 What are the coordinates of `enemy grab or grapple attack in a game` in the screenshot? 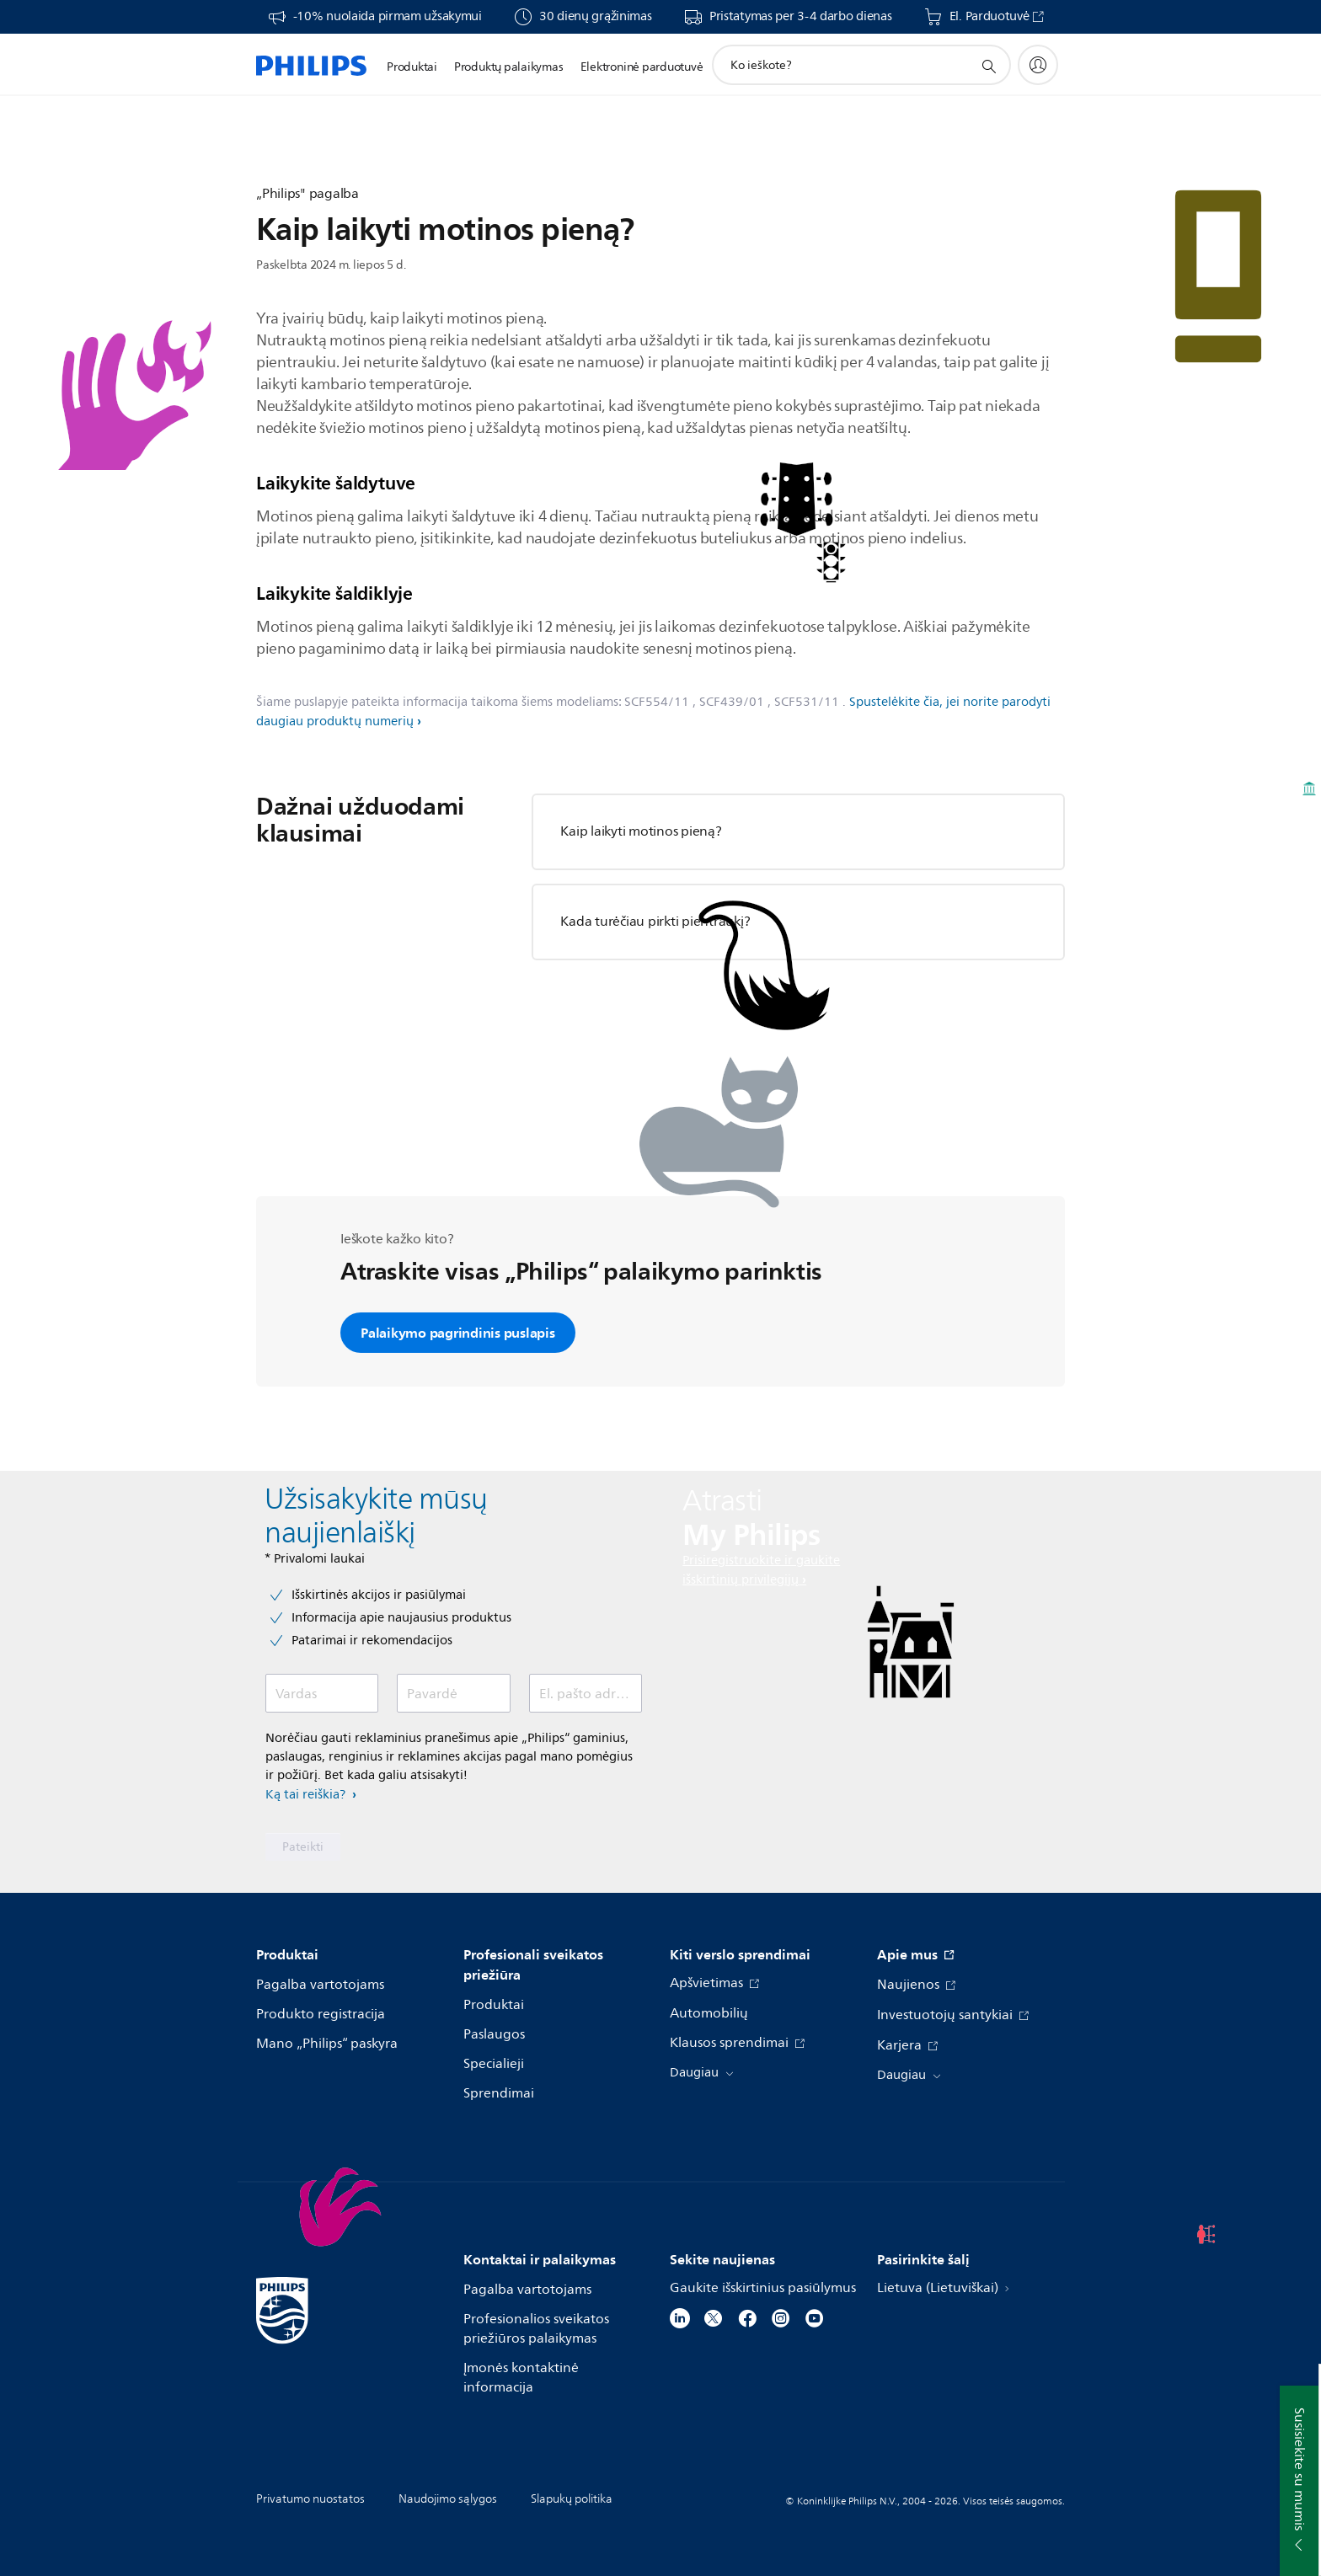 It's located at (340, 2205).